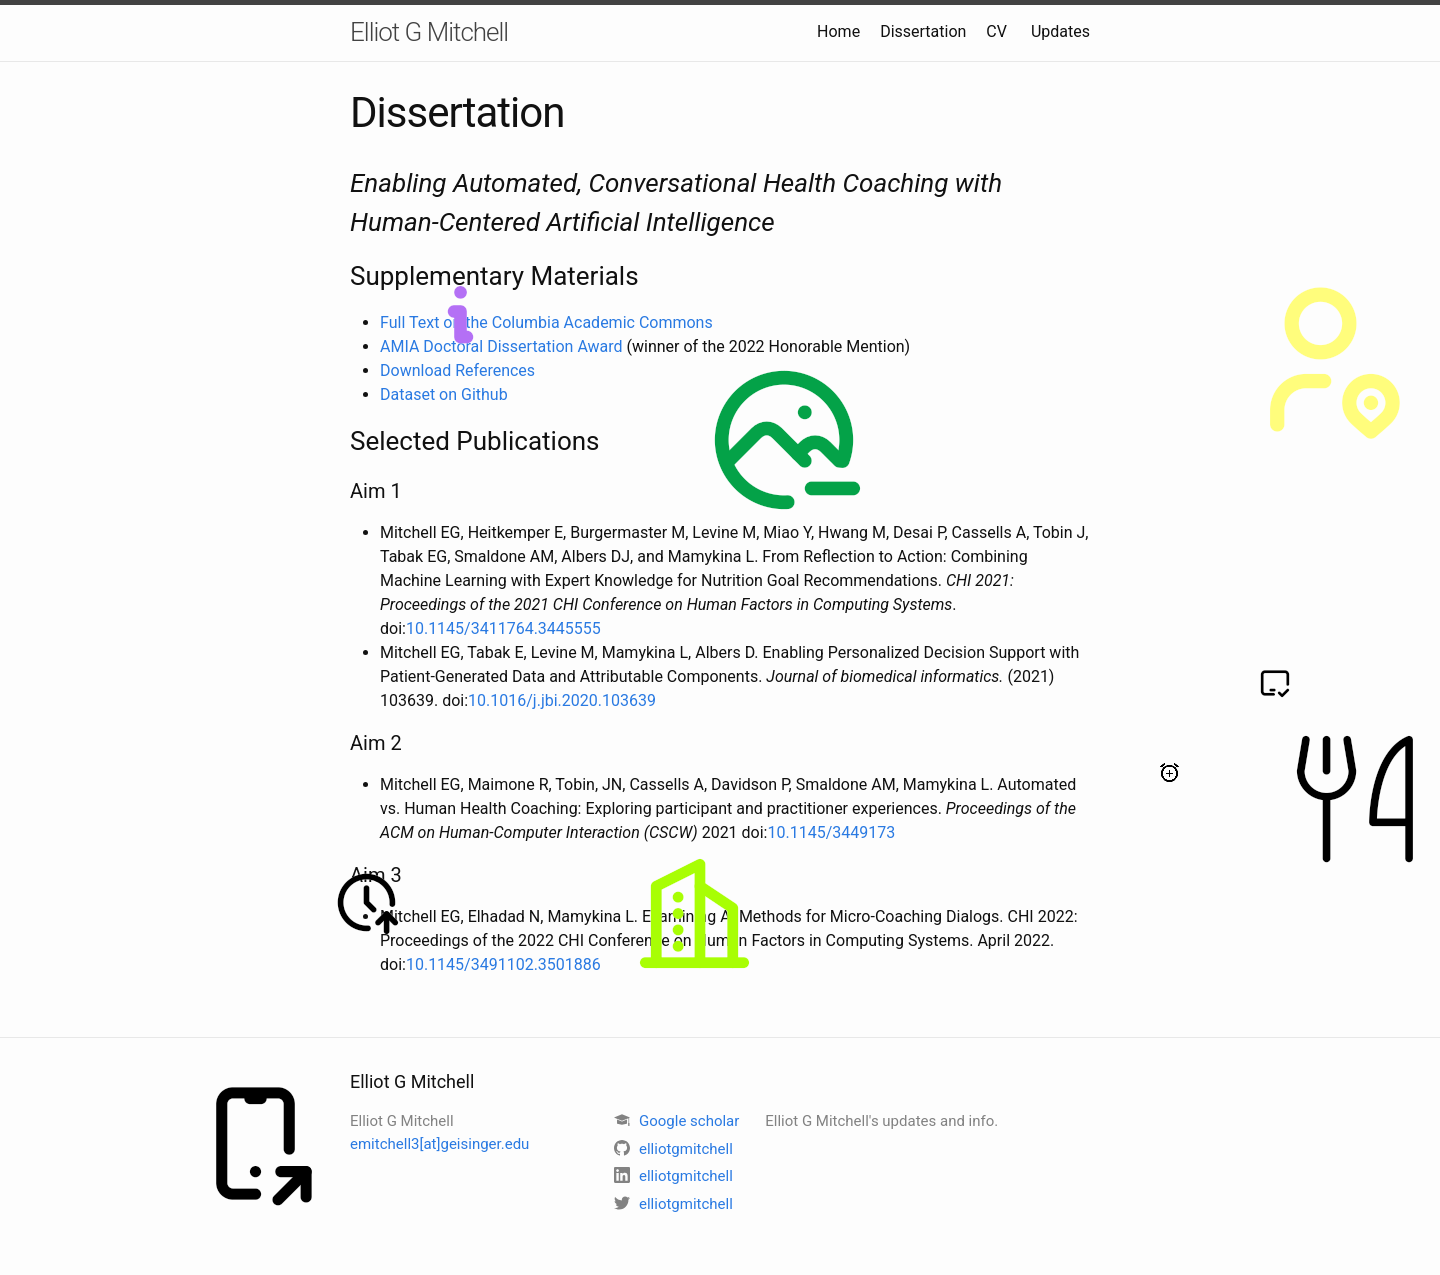 The width and height of the screenshot is (1440, 1275). Describe the element at coordinates (1169, 772) in the screenshot. I see `add a new alarm` at that location.